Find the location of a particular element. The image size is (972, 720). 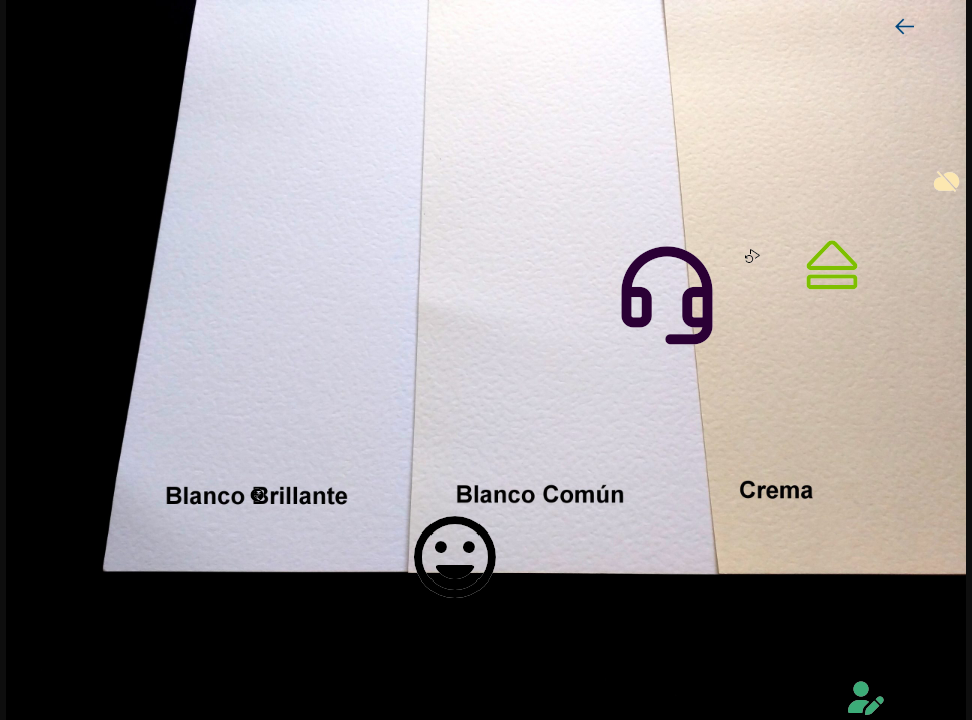

rerun the current debug session is located at coordinates (753, 255).